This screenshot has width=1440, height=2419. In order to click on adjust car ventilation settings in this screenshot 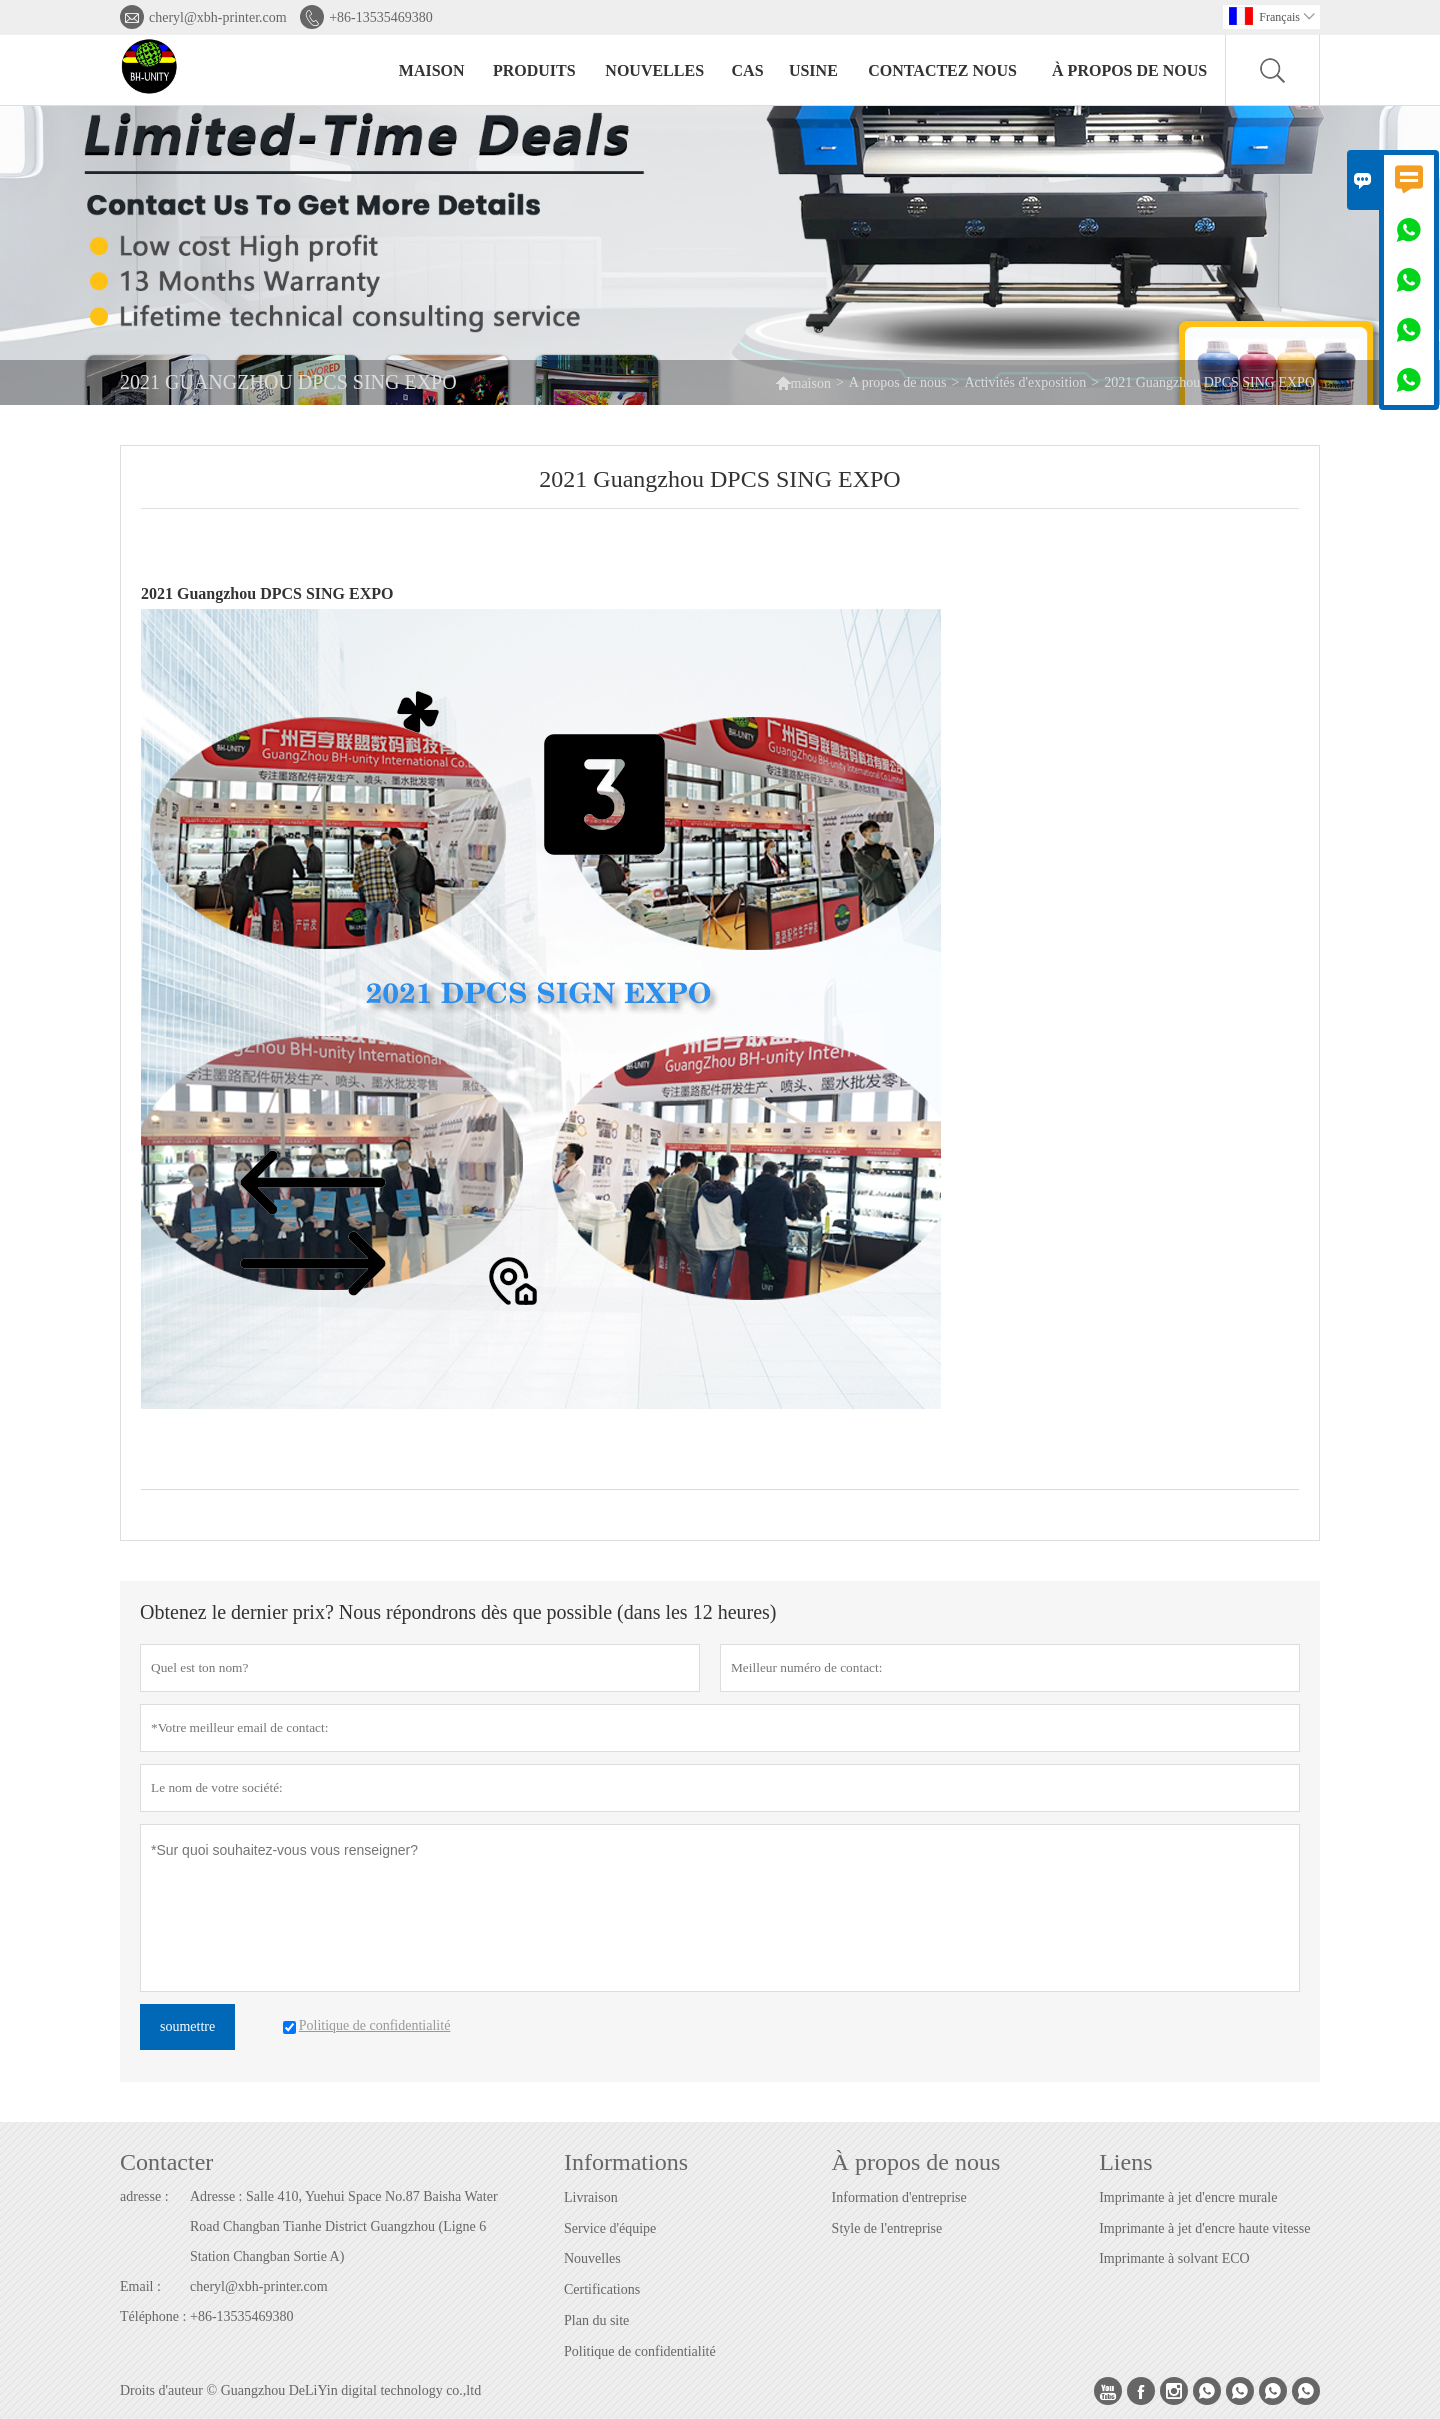, I will do `click(418, 712)`.